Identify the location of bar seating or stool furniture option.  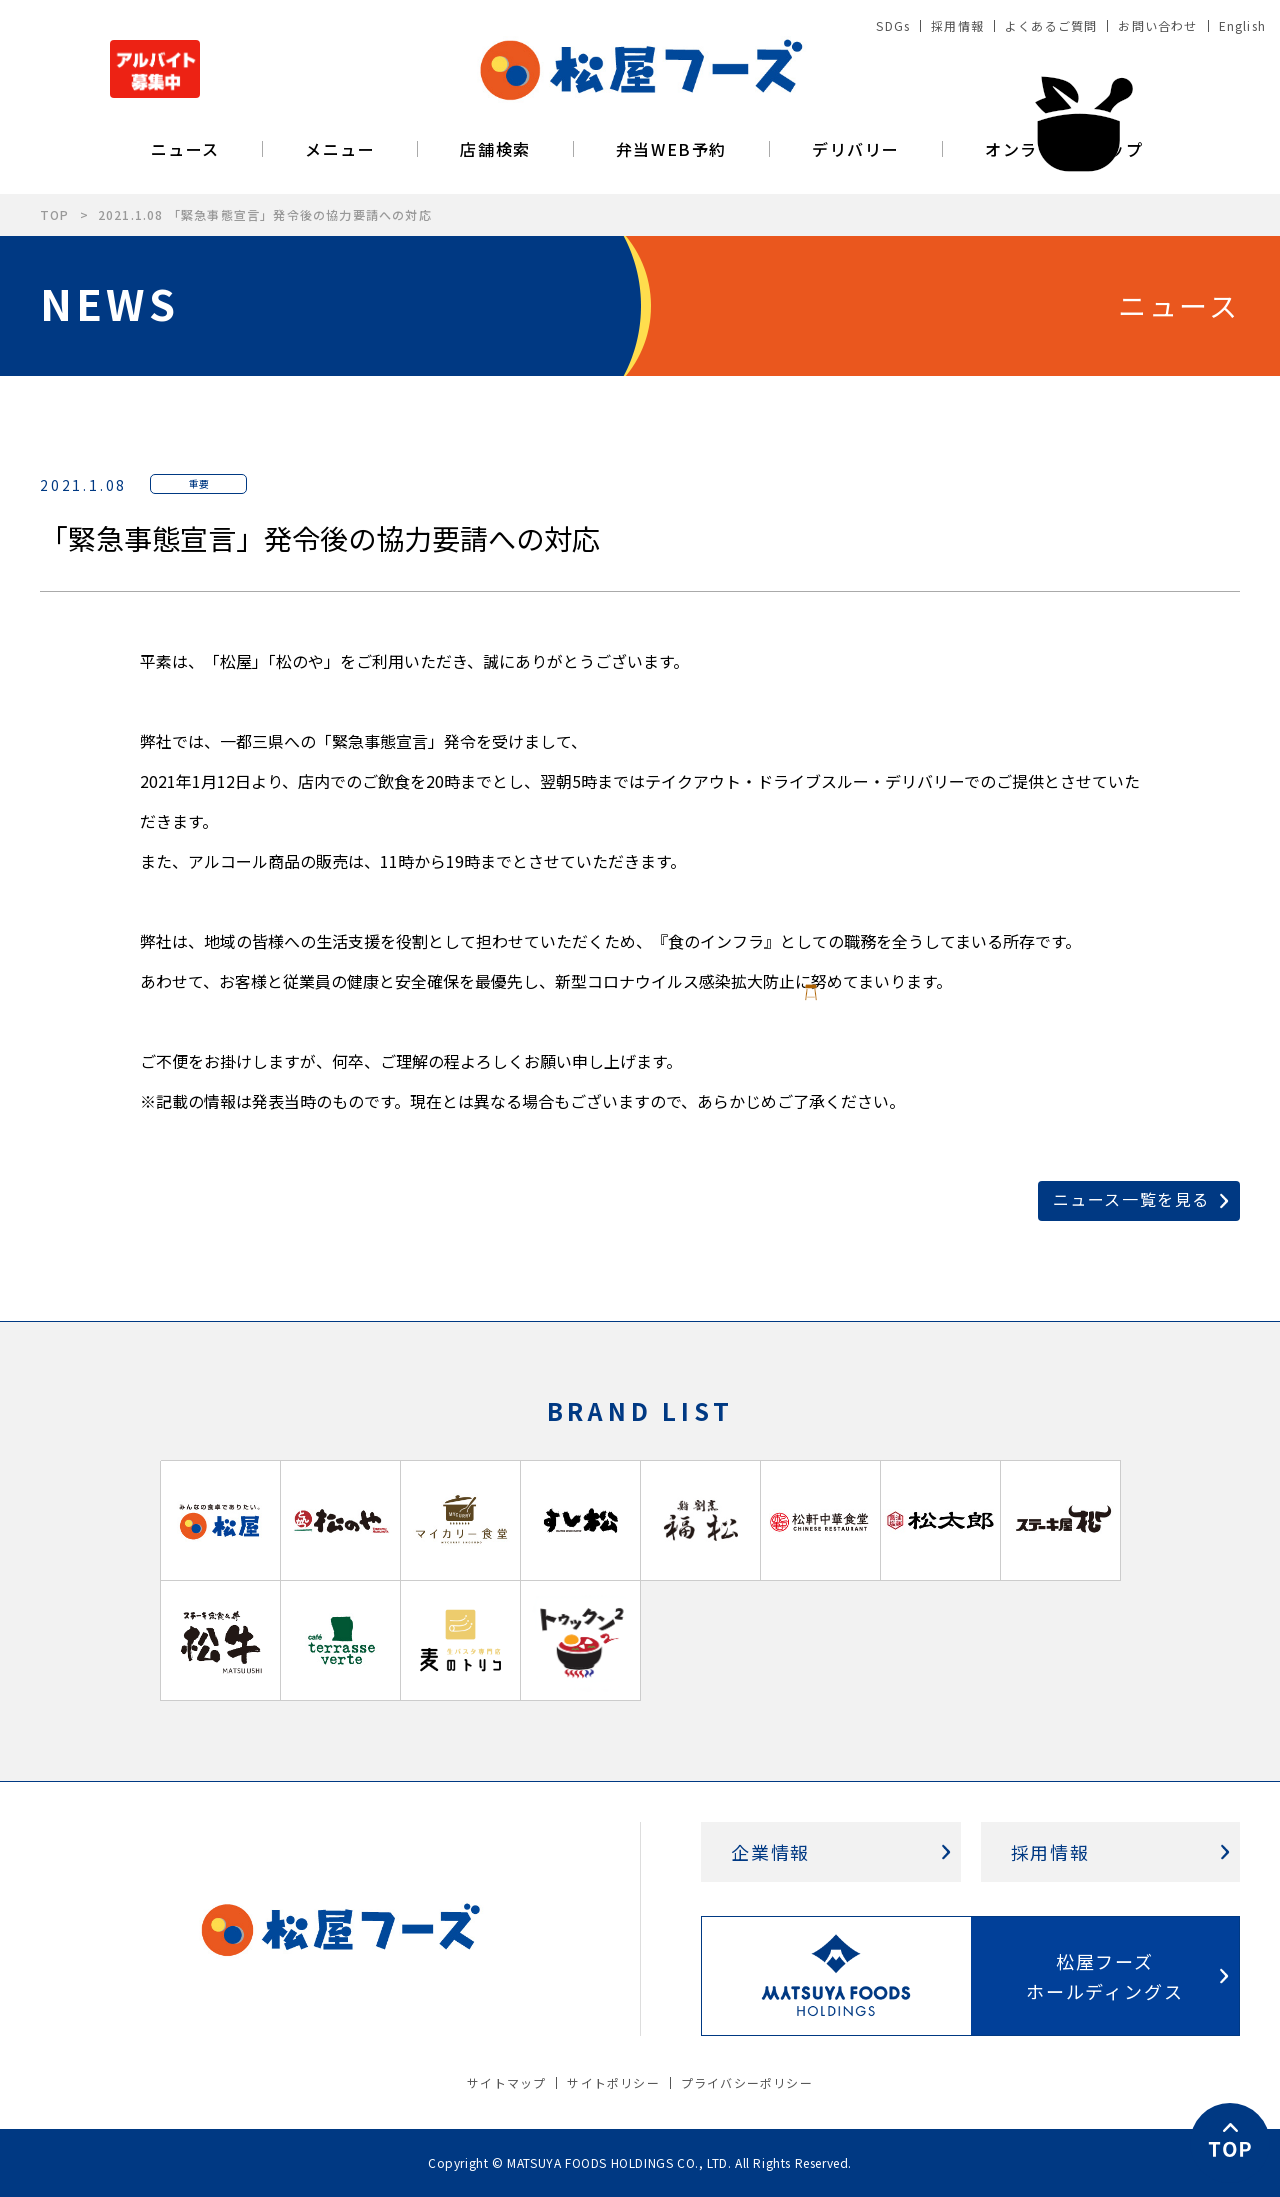
(811, 992).